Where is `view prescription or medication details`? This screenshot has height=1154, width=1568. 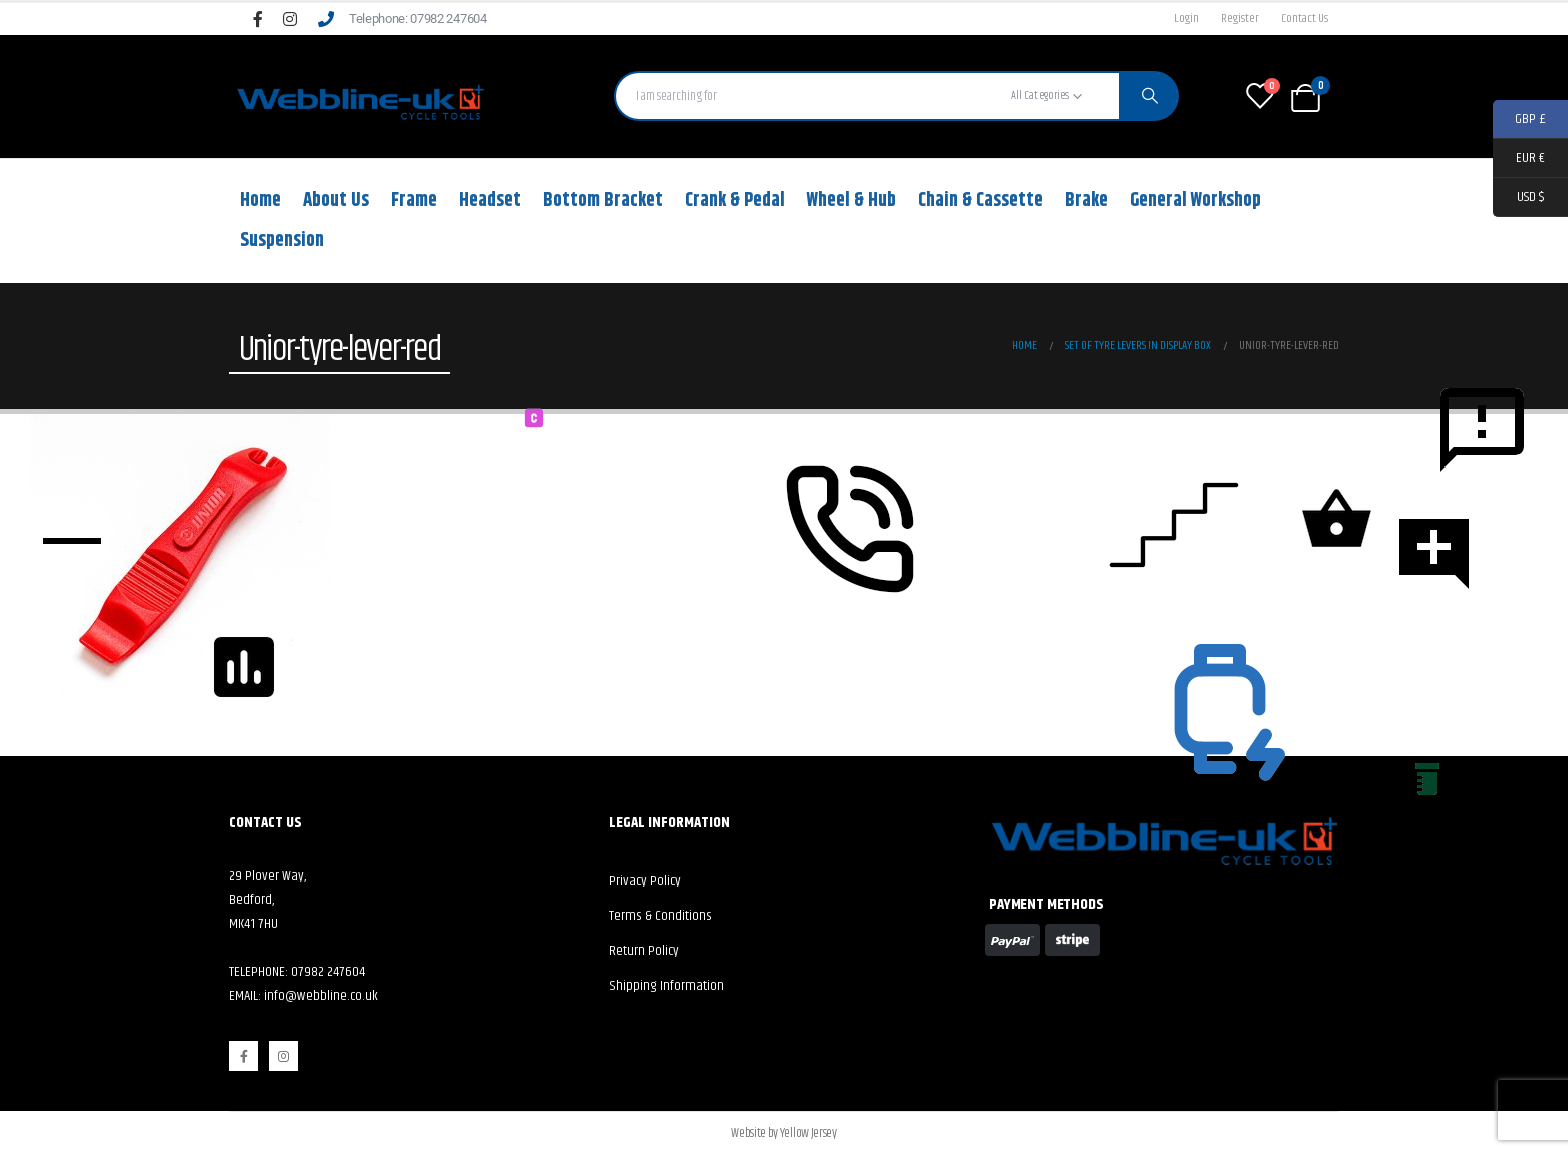 view prescription or medication details is located at coordinates (1427, 779).